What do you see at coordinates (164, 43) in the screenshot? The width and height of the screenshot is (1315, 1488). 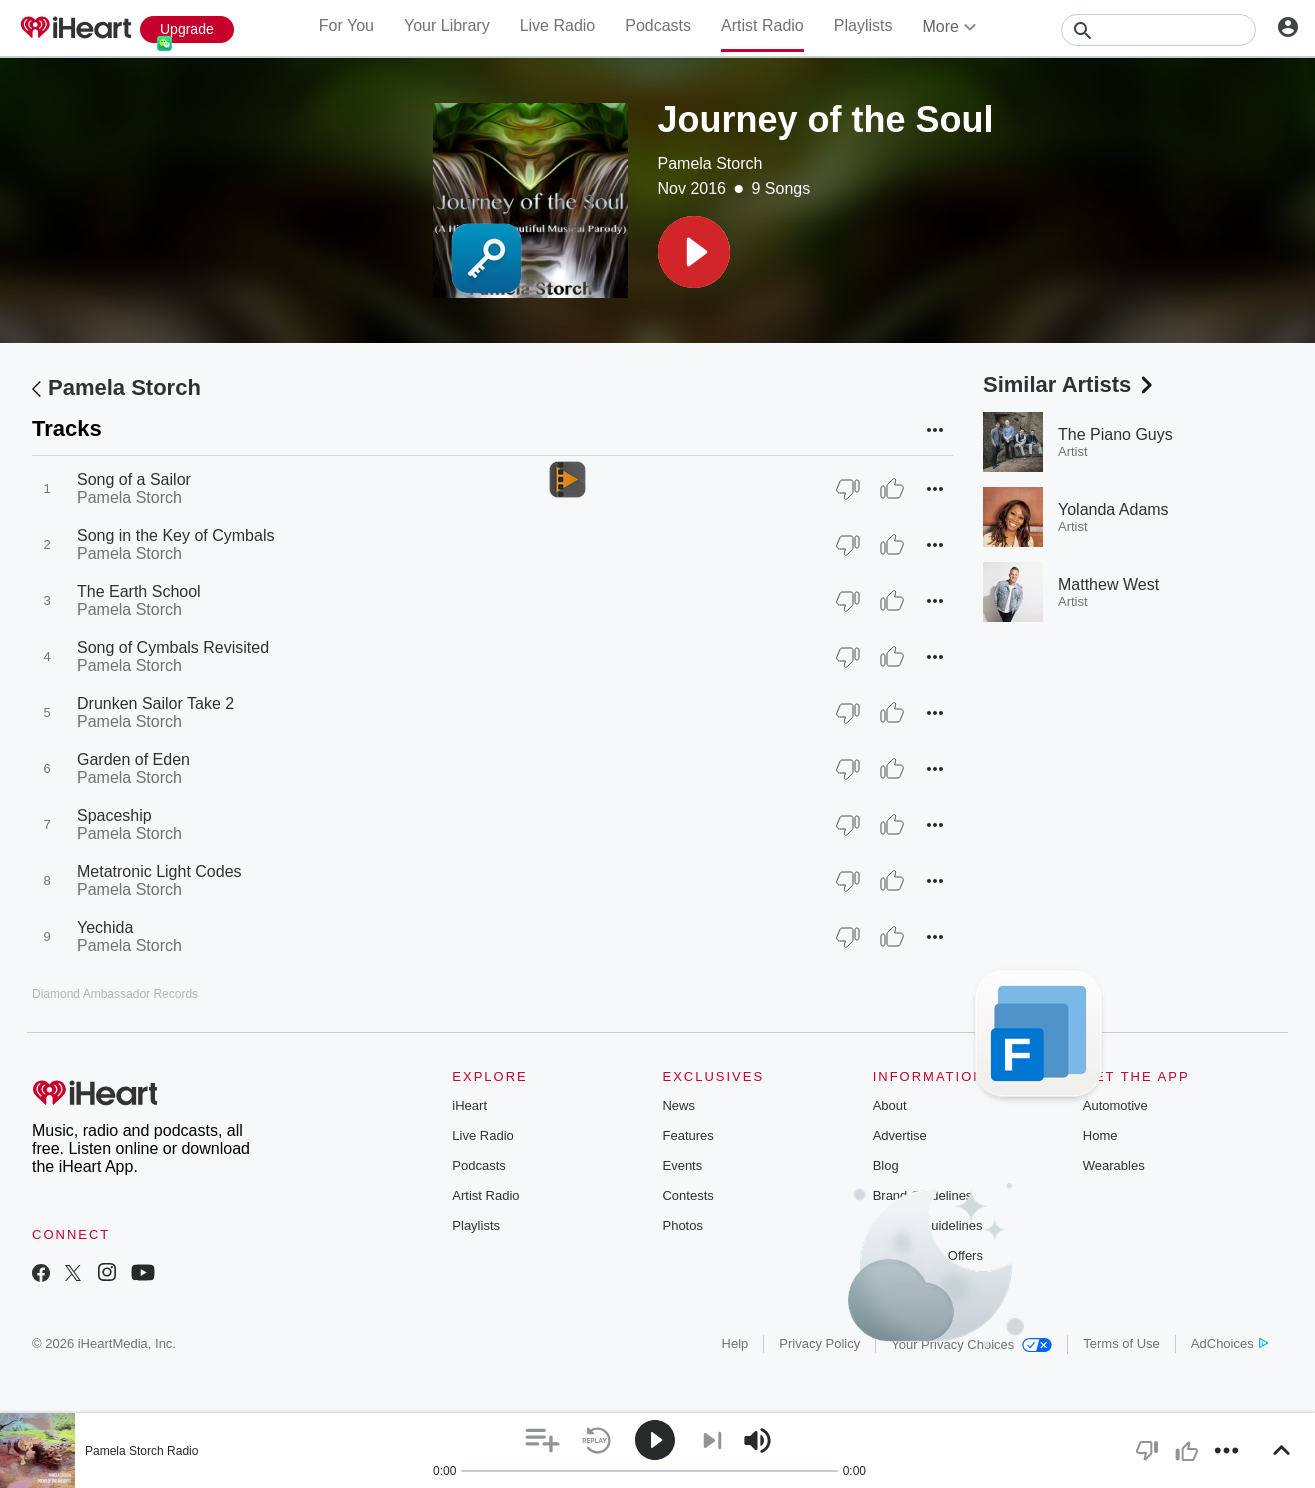 I see `open WeChat messaging app` at bounding box center [164, 43].